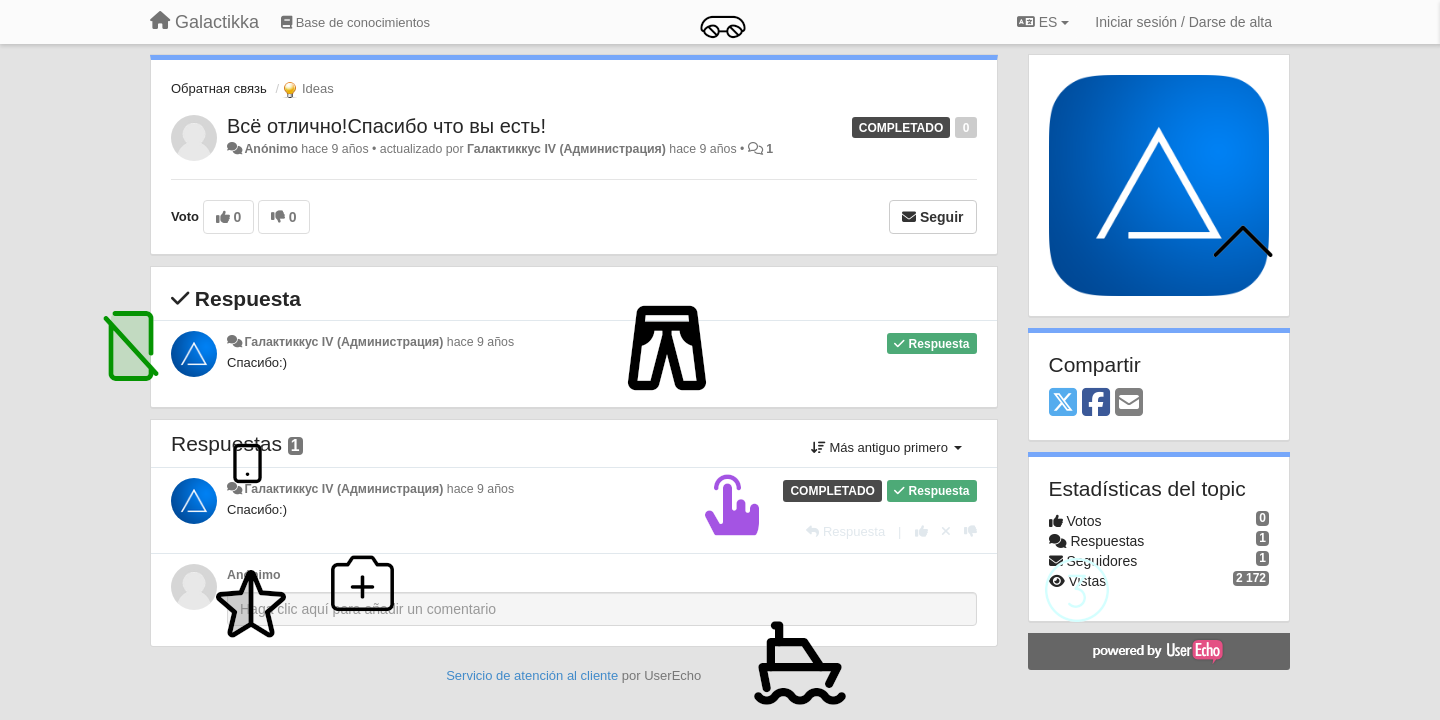  Describe the element at coordinates (1243, 244) in the screenshot. I see `collapse an expanded section` at that location.